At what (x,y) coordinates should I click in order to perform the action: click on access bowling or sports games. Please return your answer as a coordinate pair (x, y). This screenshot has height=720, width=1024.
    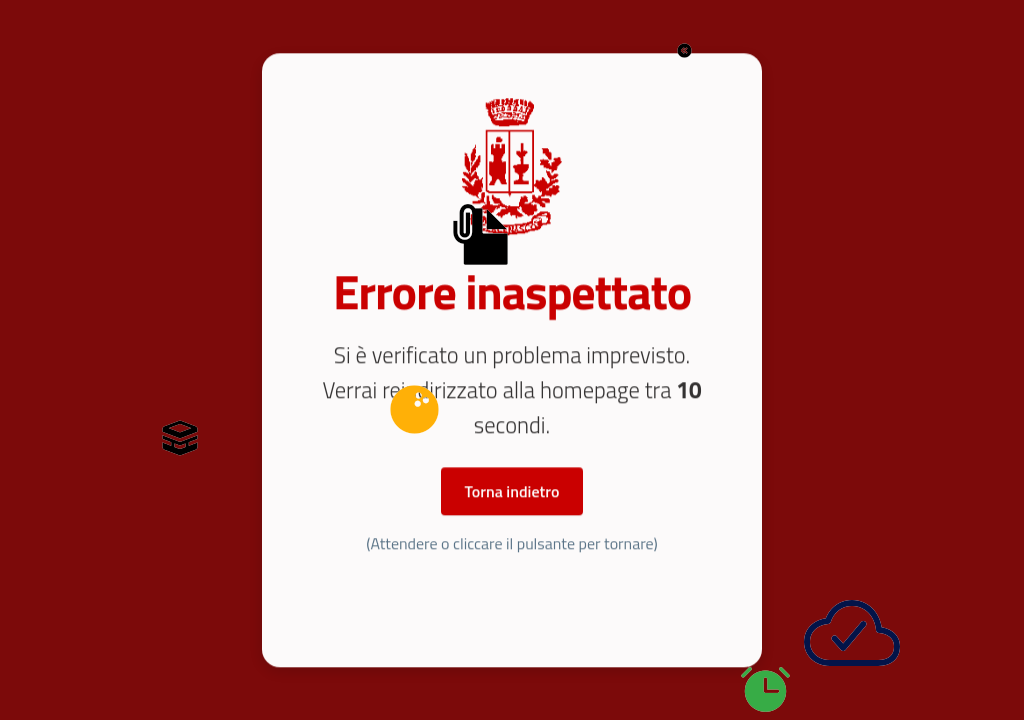
    Looking at the image, I should click on (414, 409).